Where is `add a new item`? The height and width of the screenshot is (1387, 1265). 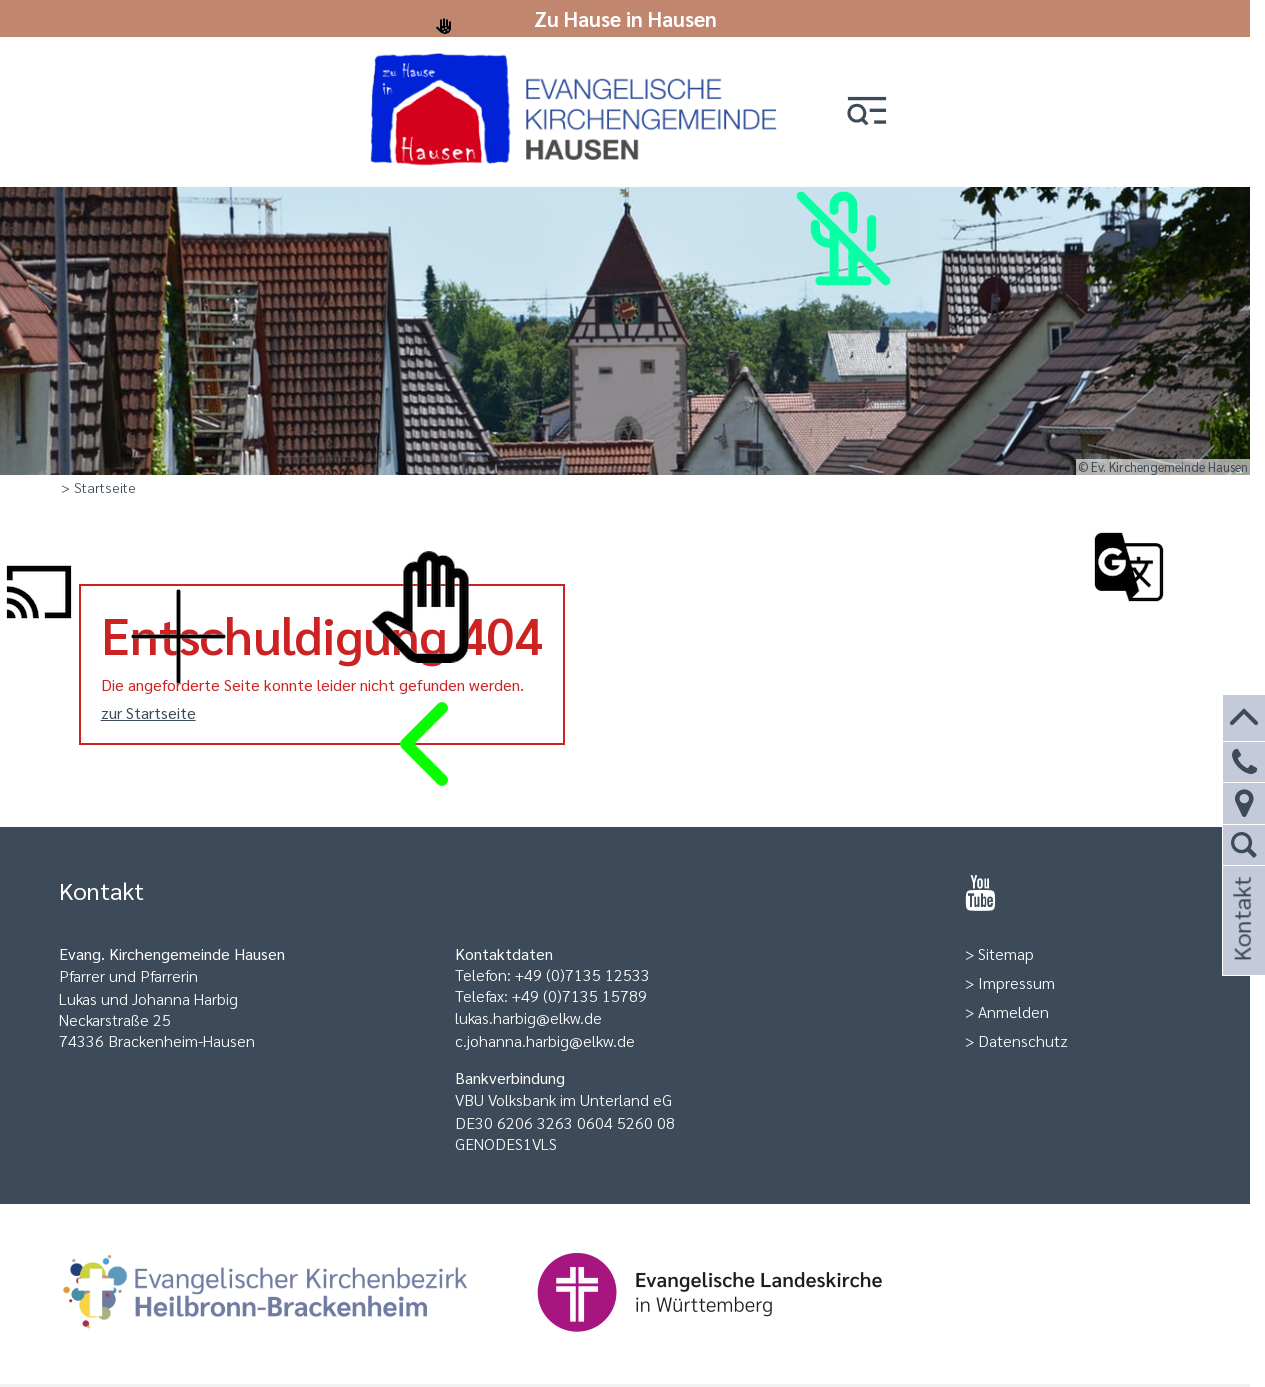
add a new item is located at coordinates (178, 636).